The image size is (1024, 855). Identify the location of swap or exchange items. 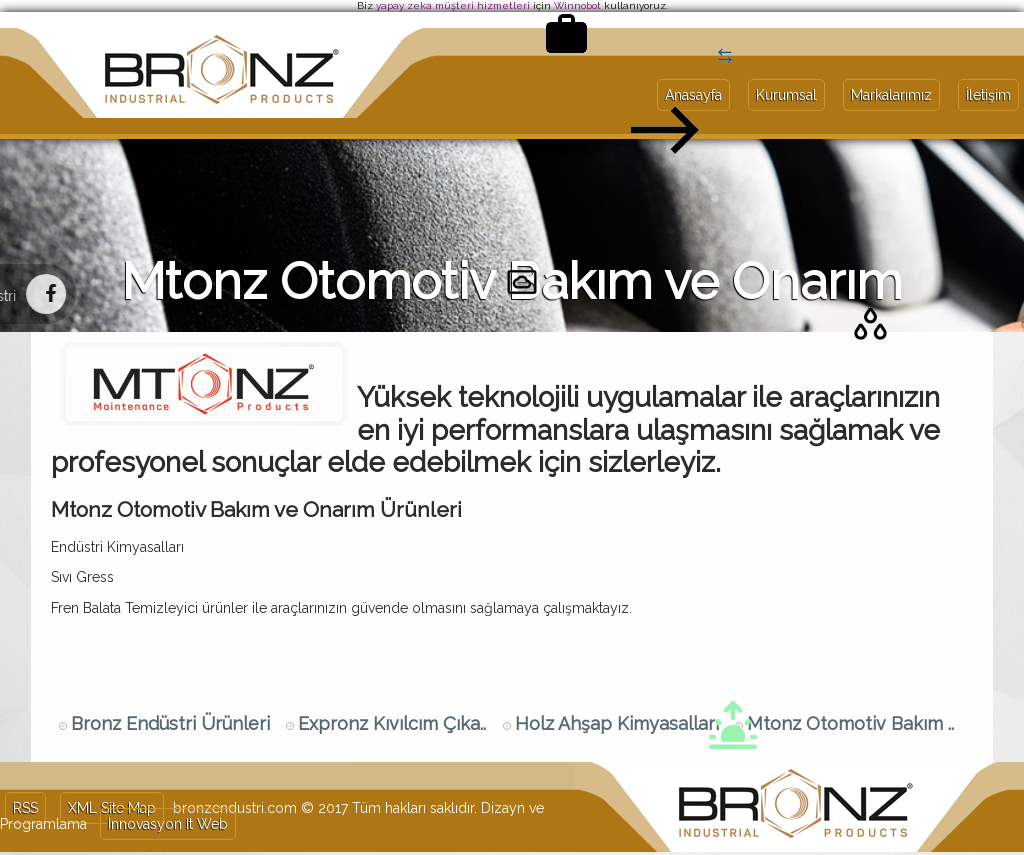
(725, 56).